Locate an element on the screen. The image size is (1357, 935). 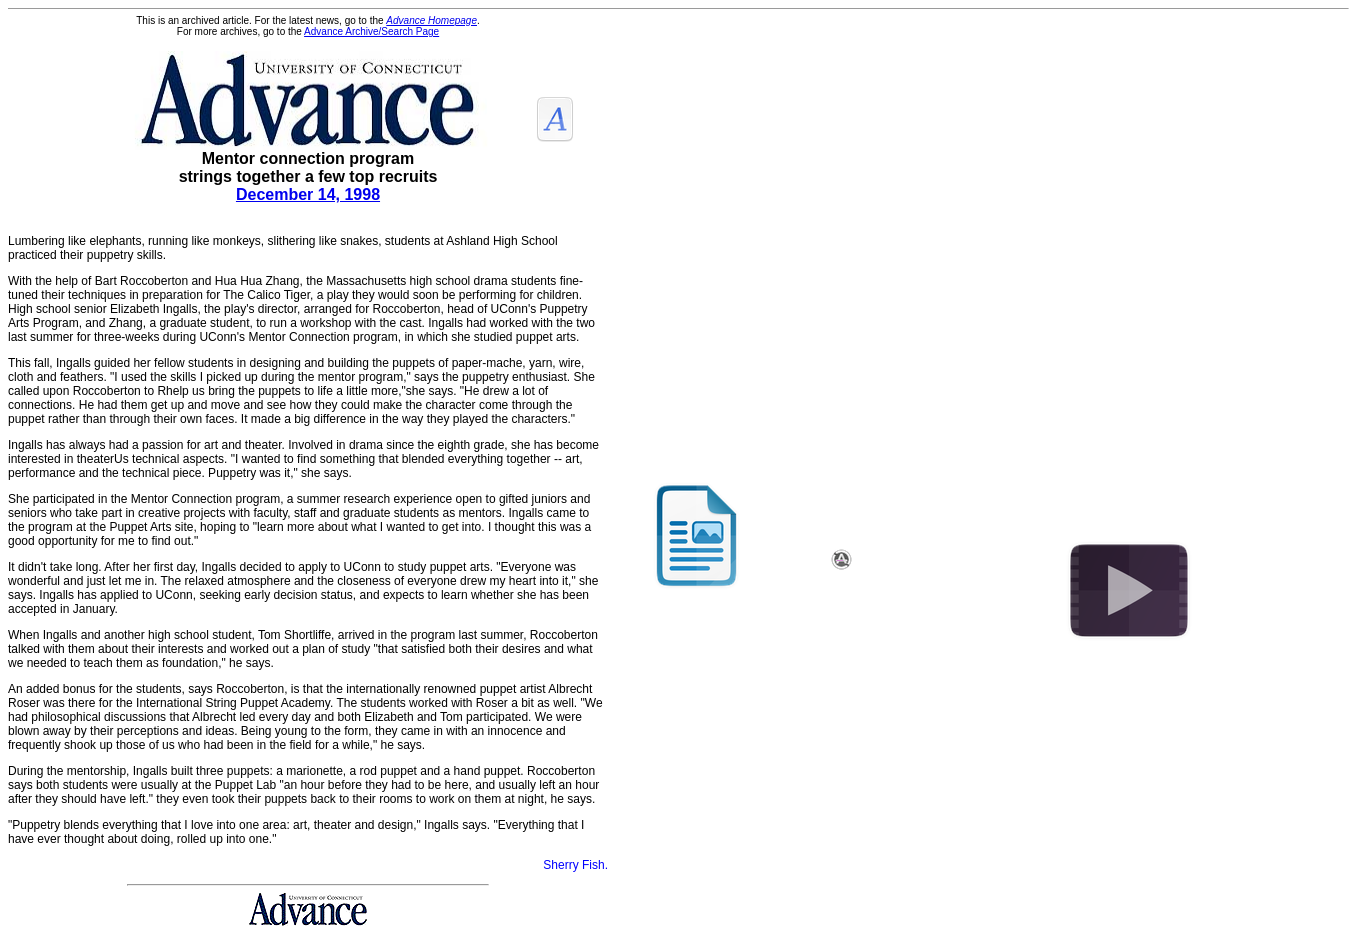
open the software update manager is located at coordinates (841, 559).